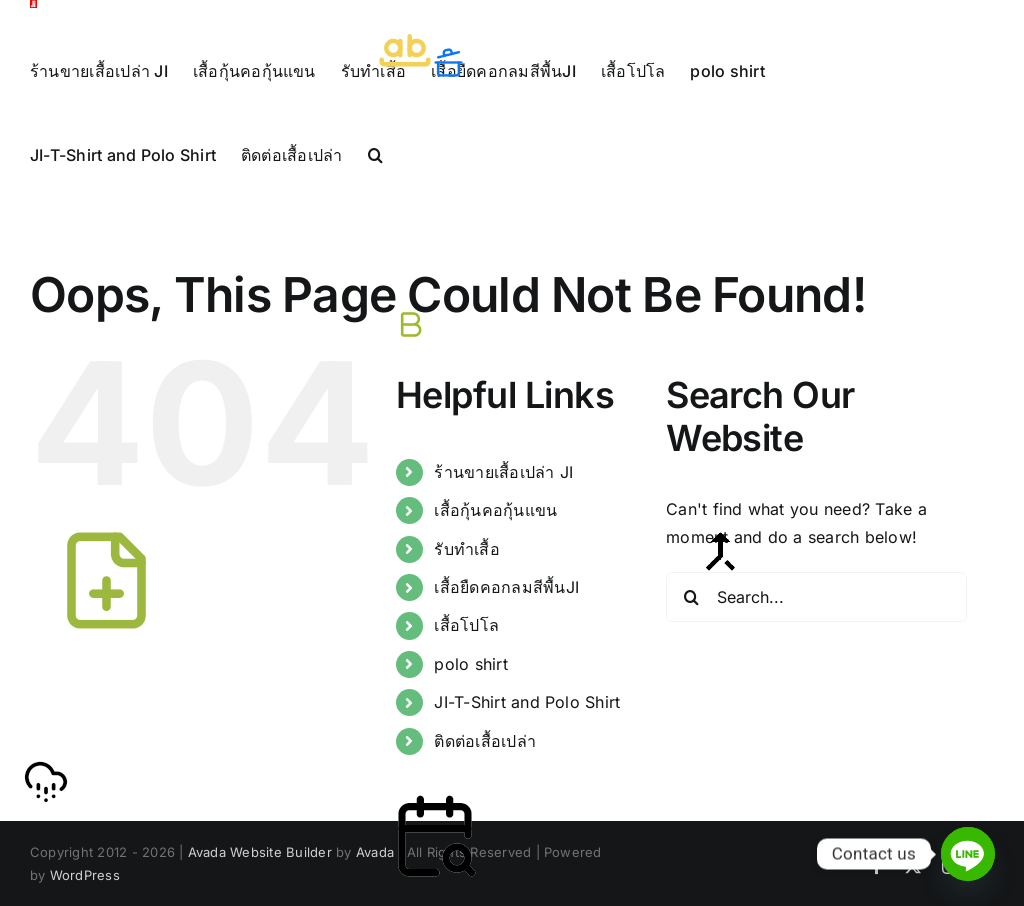  Describe the element at coordinates (435, 836) in the screenshot. I see `search for events or dates in calendar` at that location.